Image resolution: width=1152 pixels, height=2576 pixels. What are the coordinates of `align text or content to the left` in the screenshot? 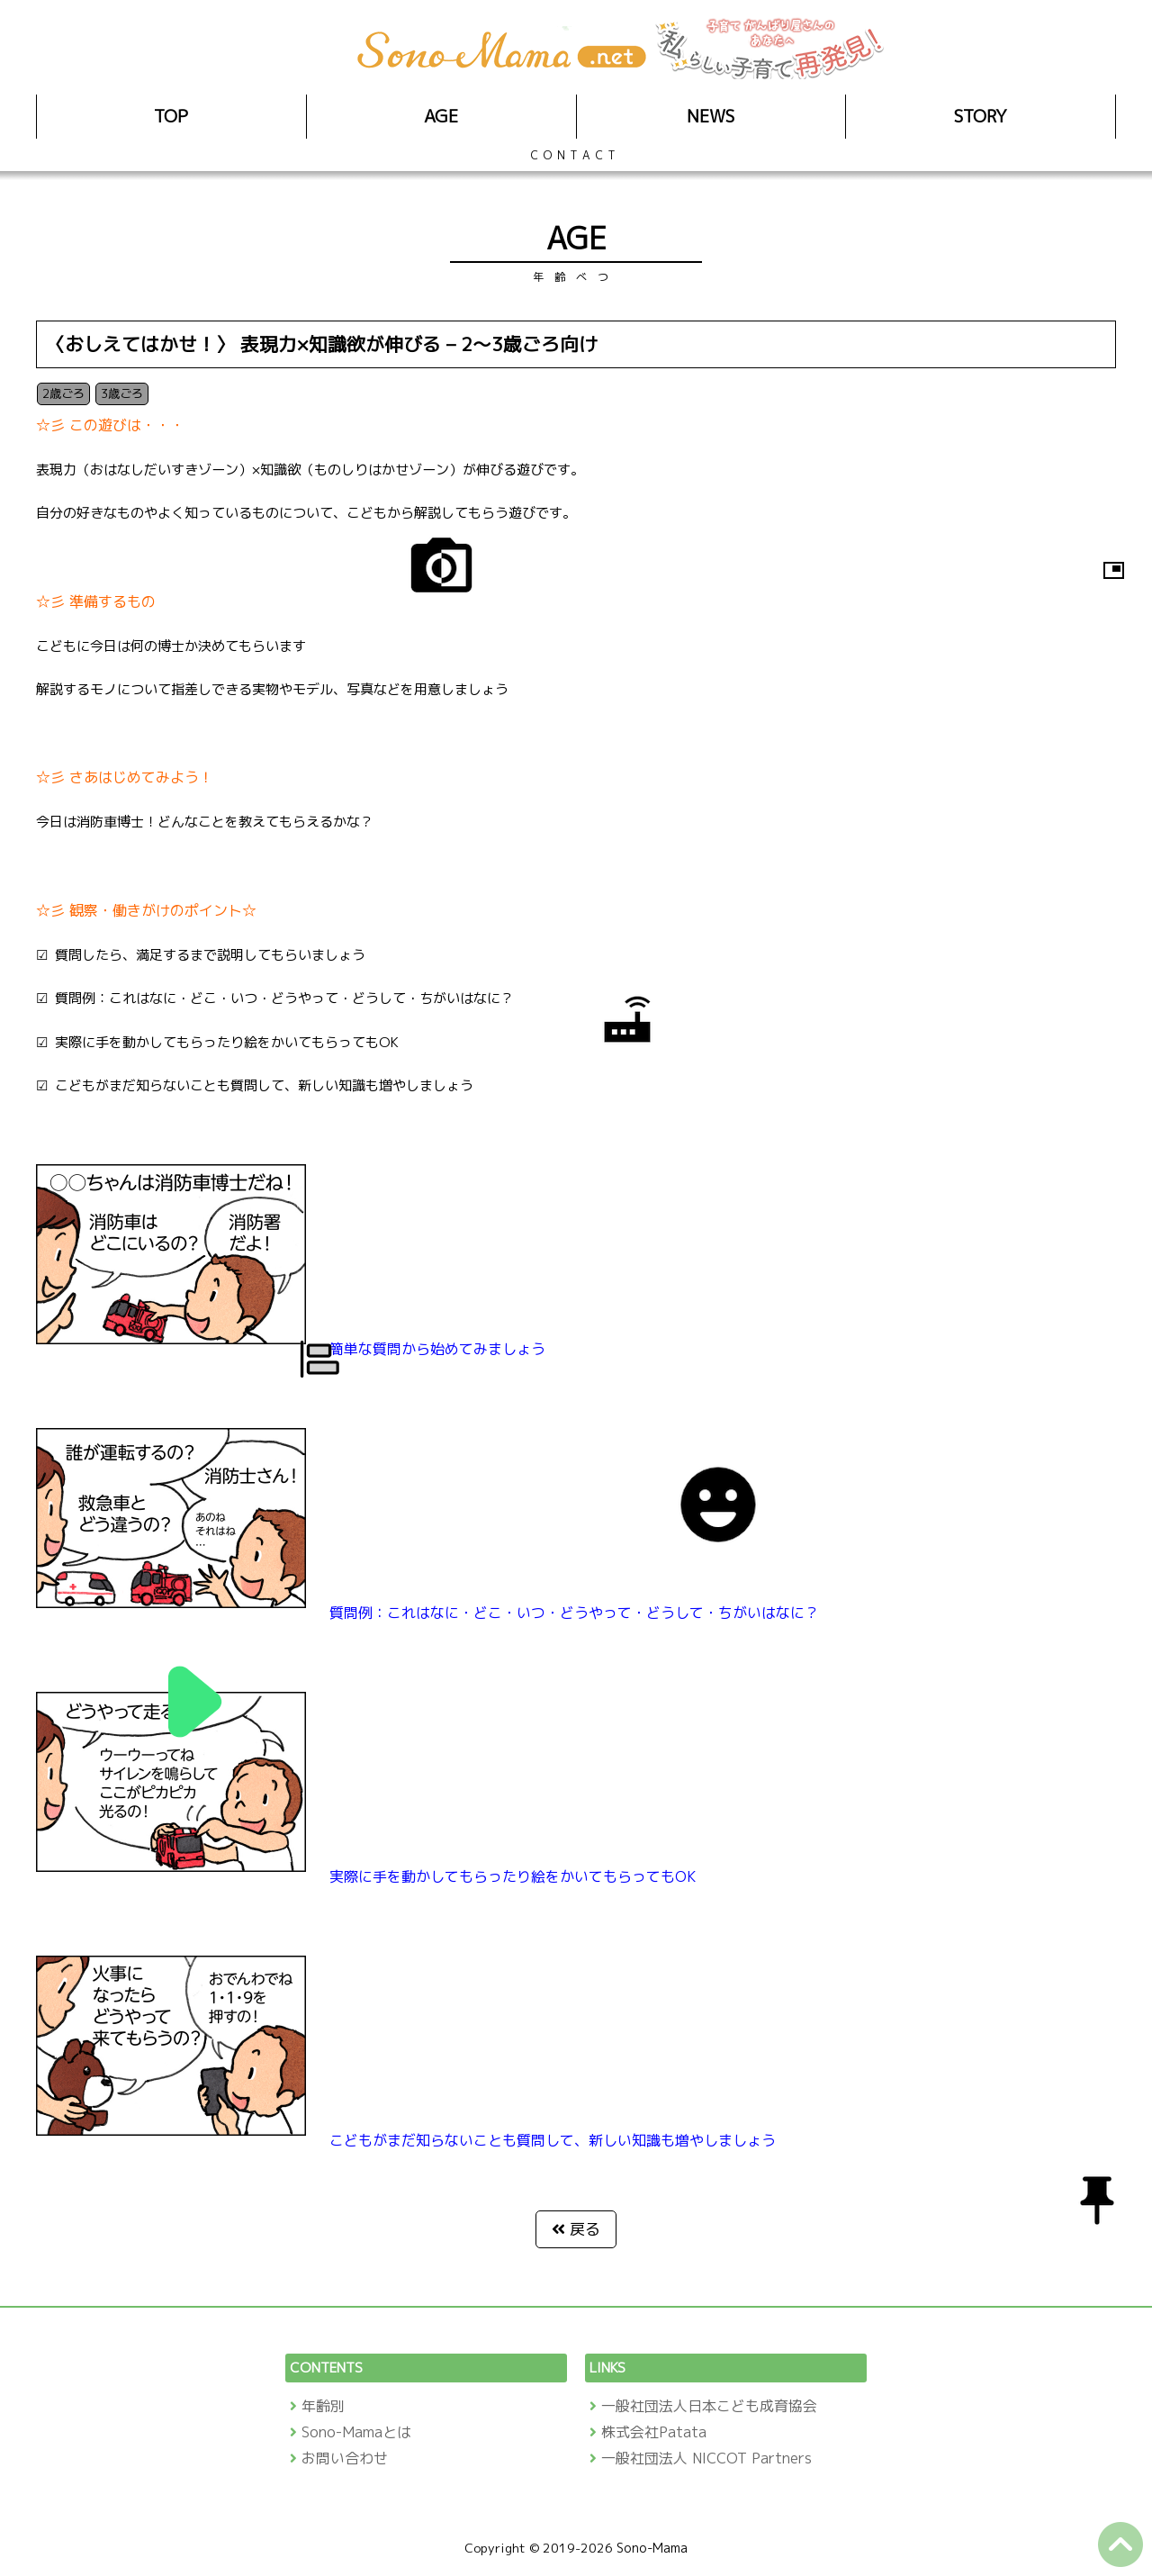 It's located at (319, 1359).